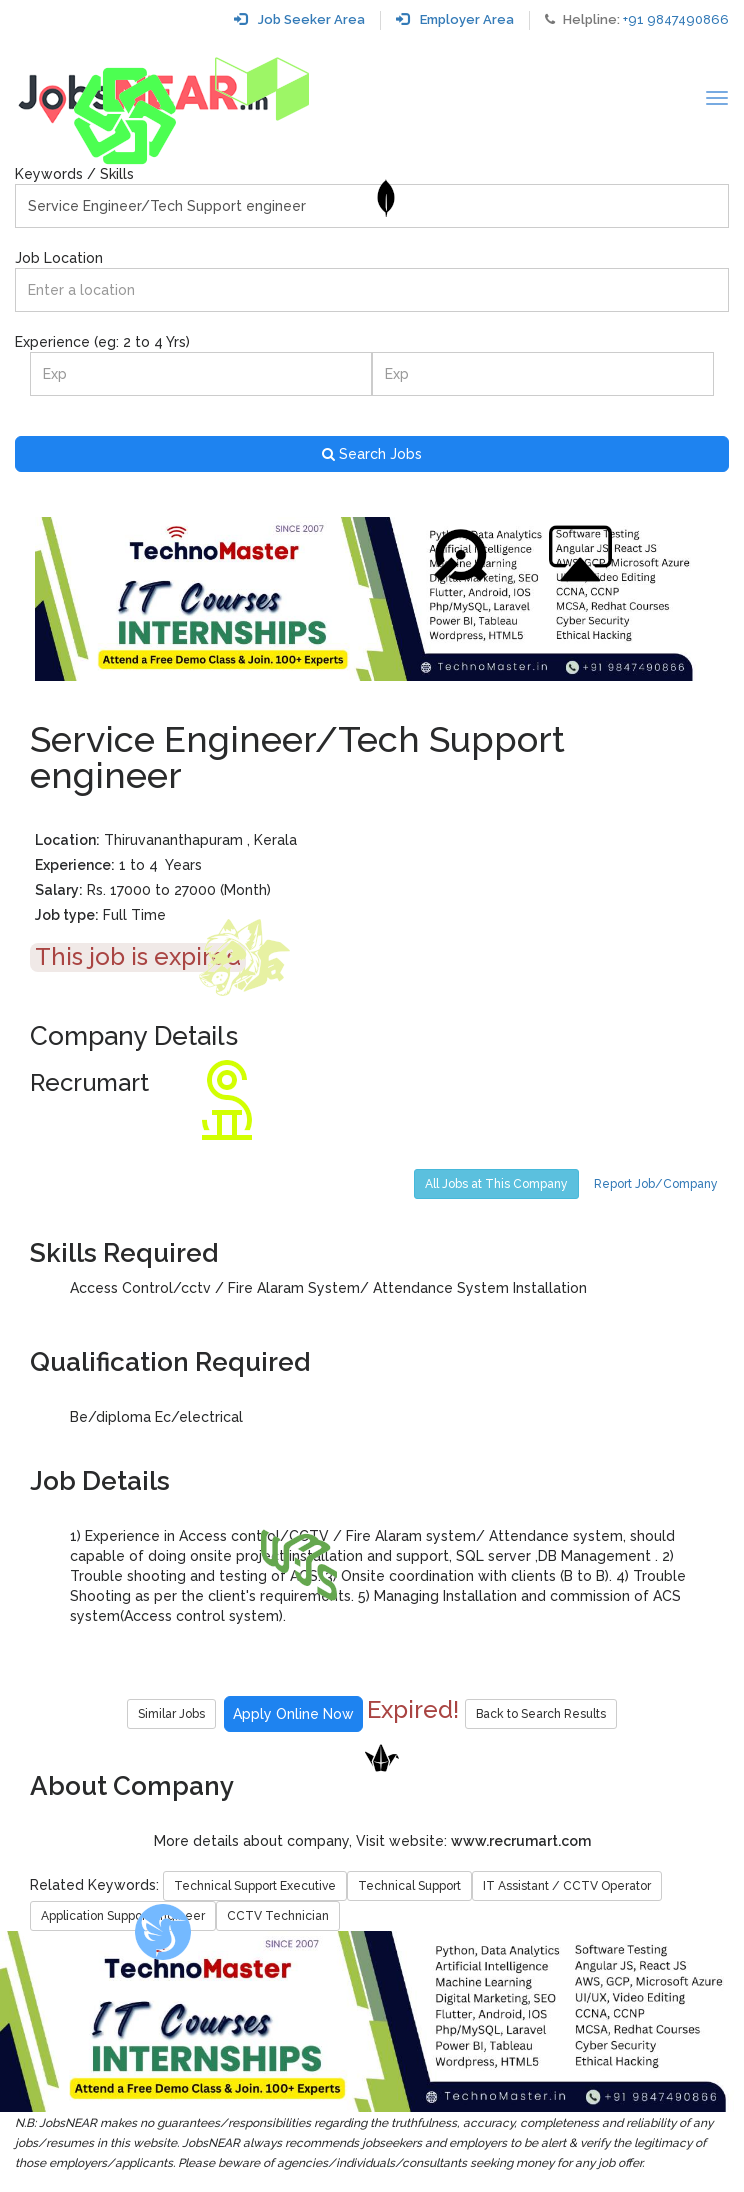  I want to click on stream video content to an Apple TV or compatible device, so click(580, 553).